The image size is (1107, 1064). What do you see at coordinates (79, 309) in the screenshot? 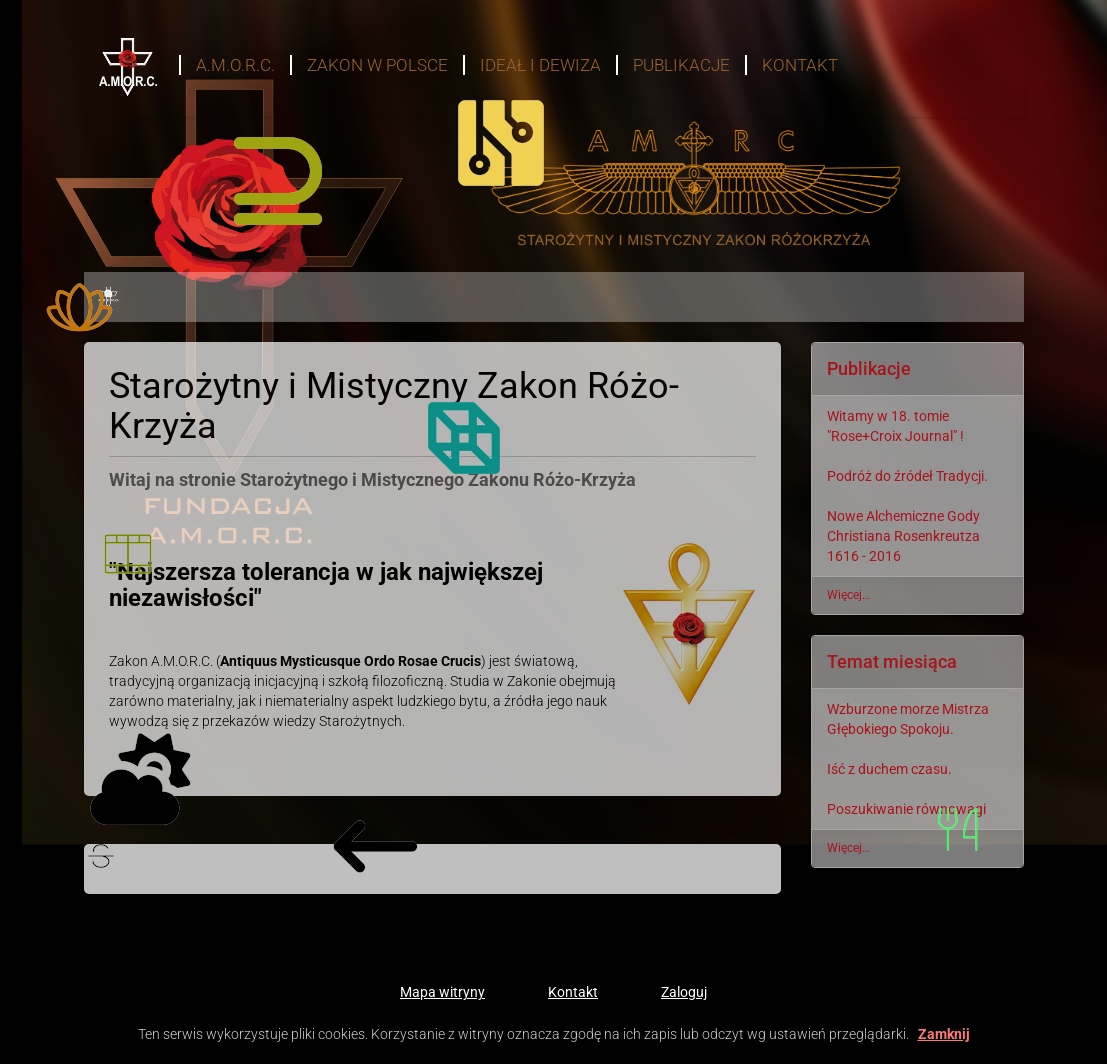
I see `access meditation or mindfulness features` at bounding box center [79, 309].